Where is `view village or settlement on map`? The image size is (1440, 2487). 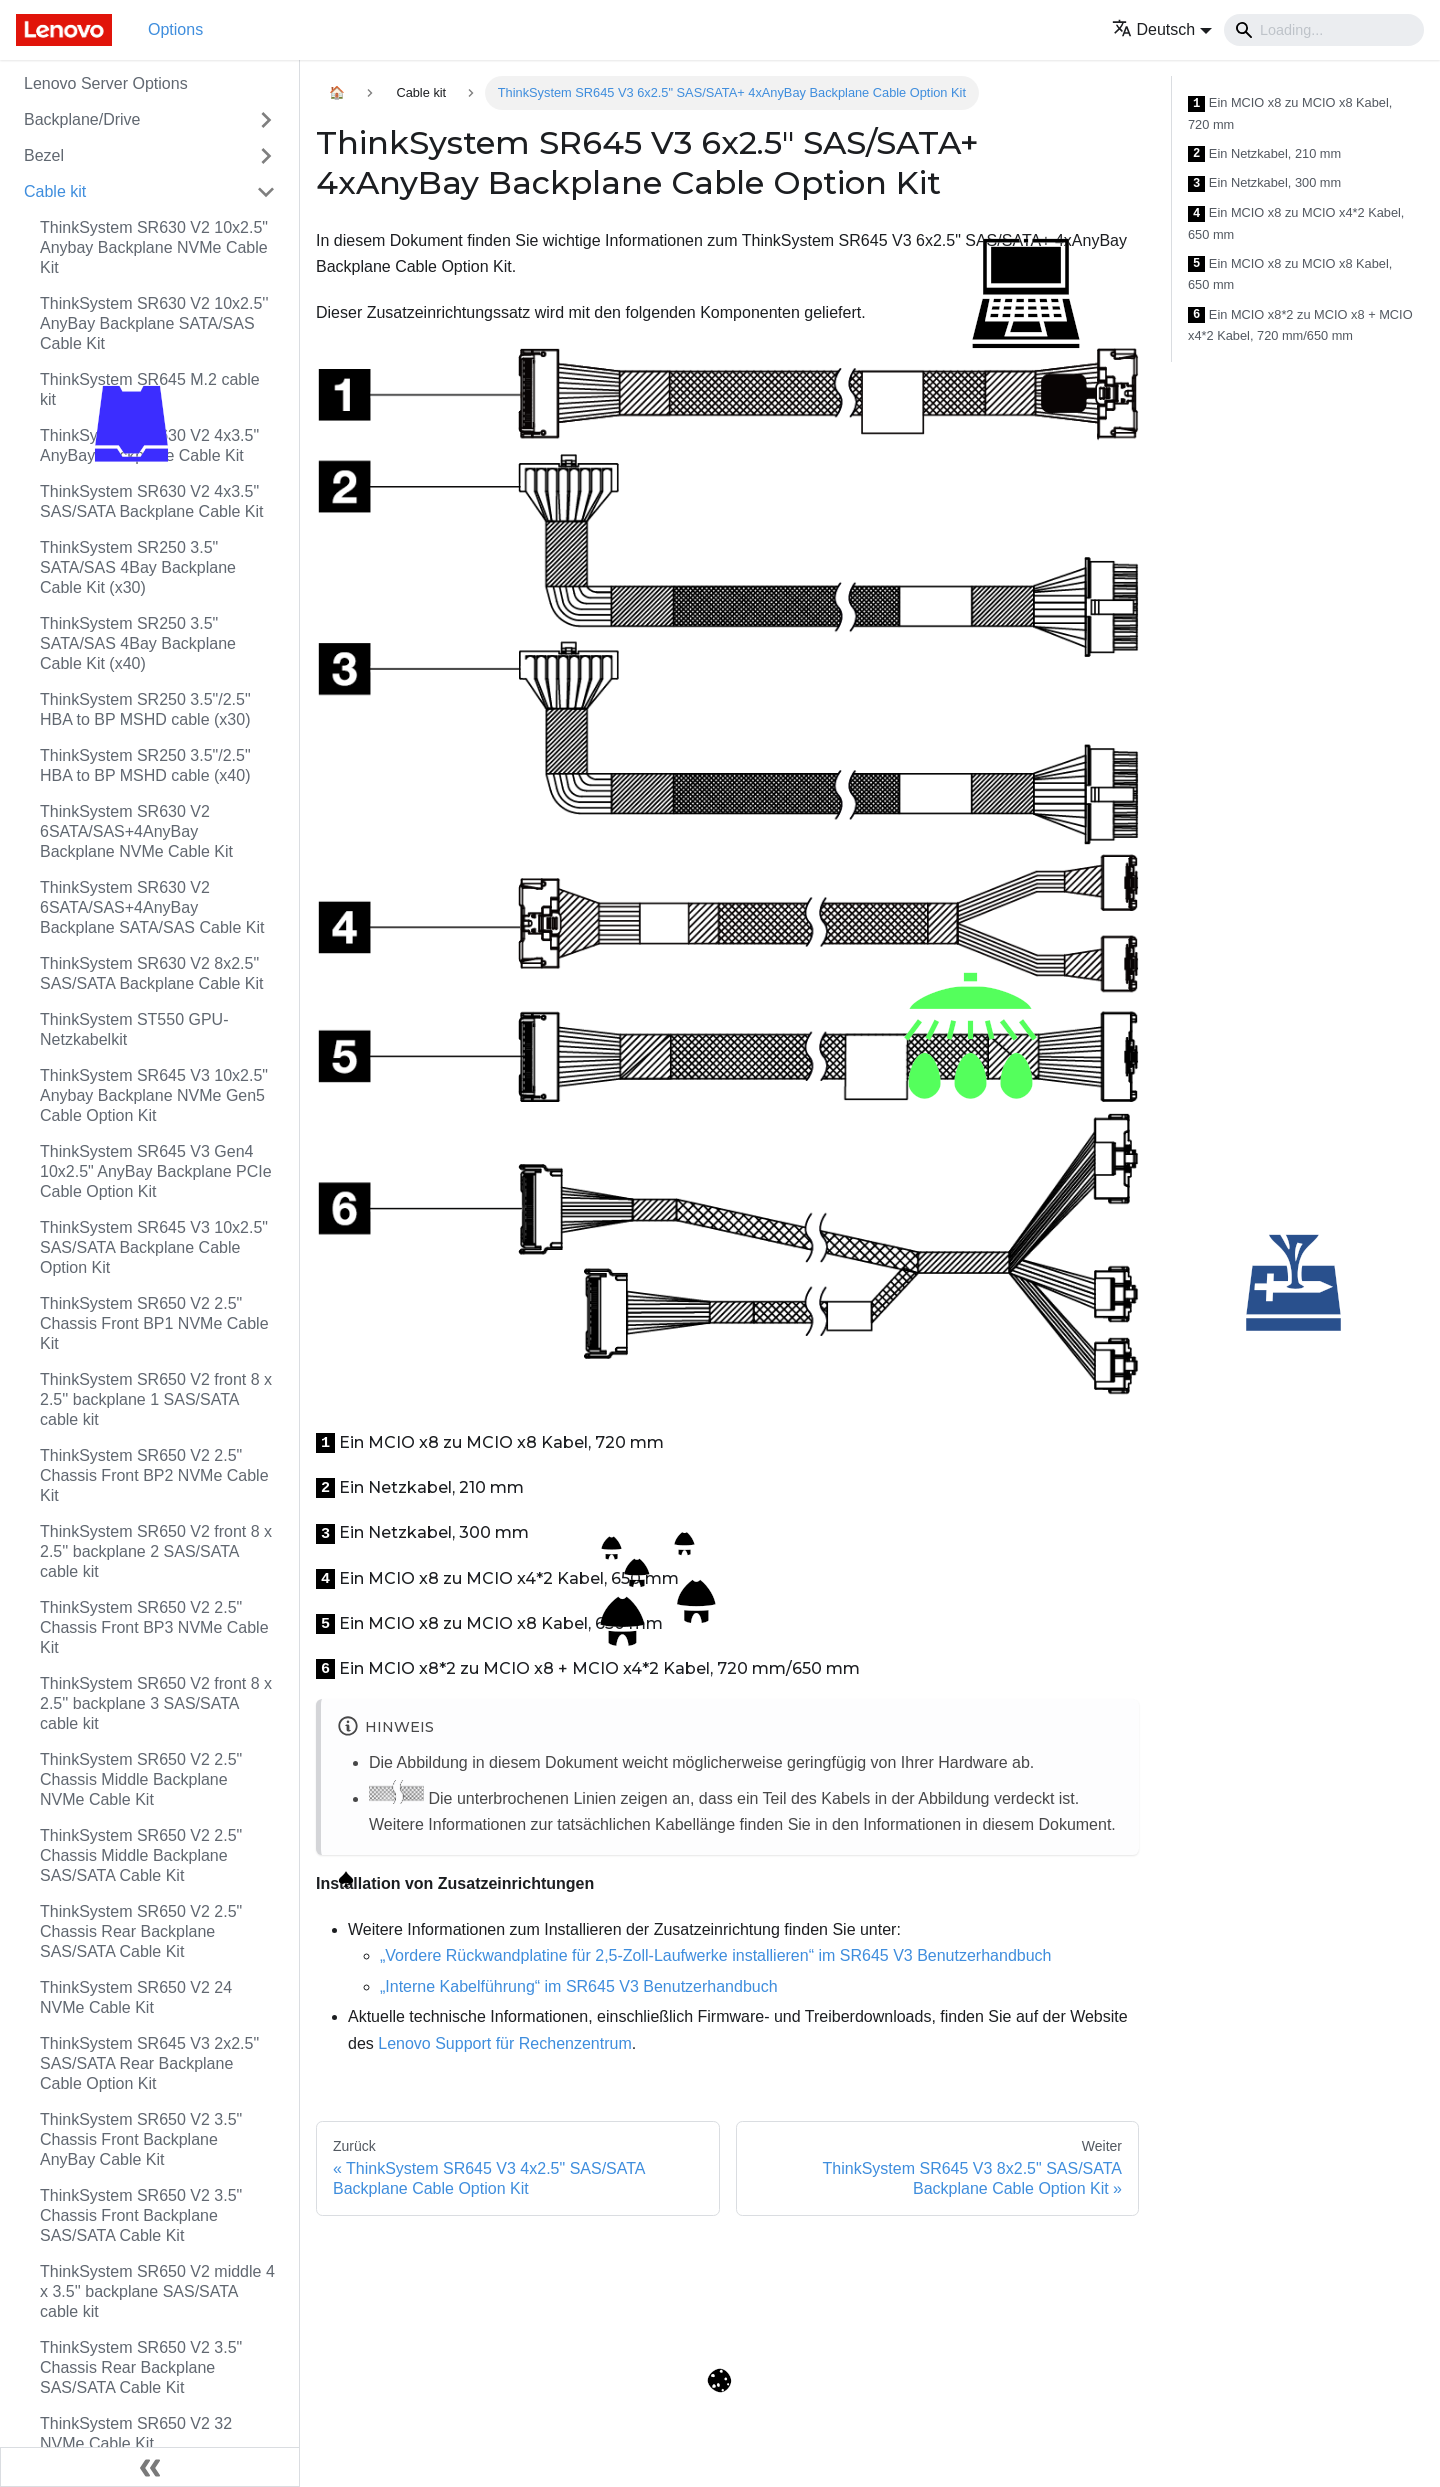
view village or settlement on map is located at coordinates (658, 1589).